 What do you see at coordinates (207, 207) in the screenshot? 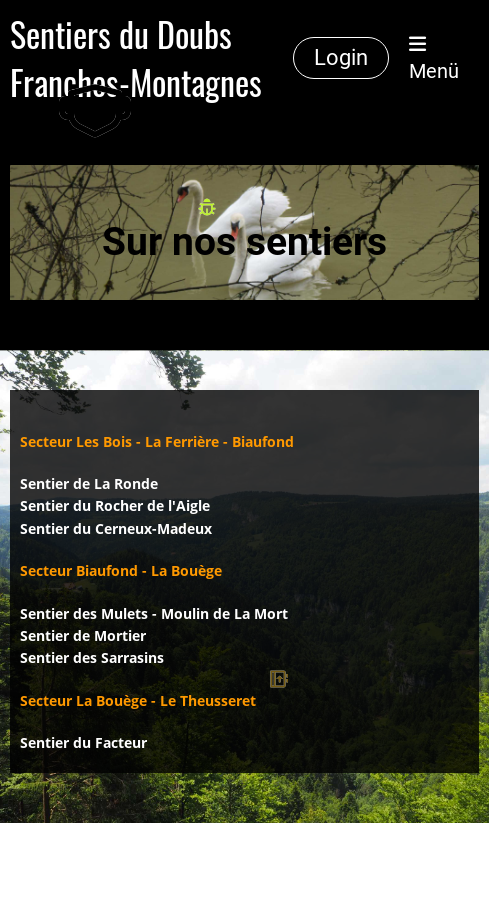
I see `report a bug or issue` at bounding box center [207, 207].